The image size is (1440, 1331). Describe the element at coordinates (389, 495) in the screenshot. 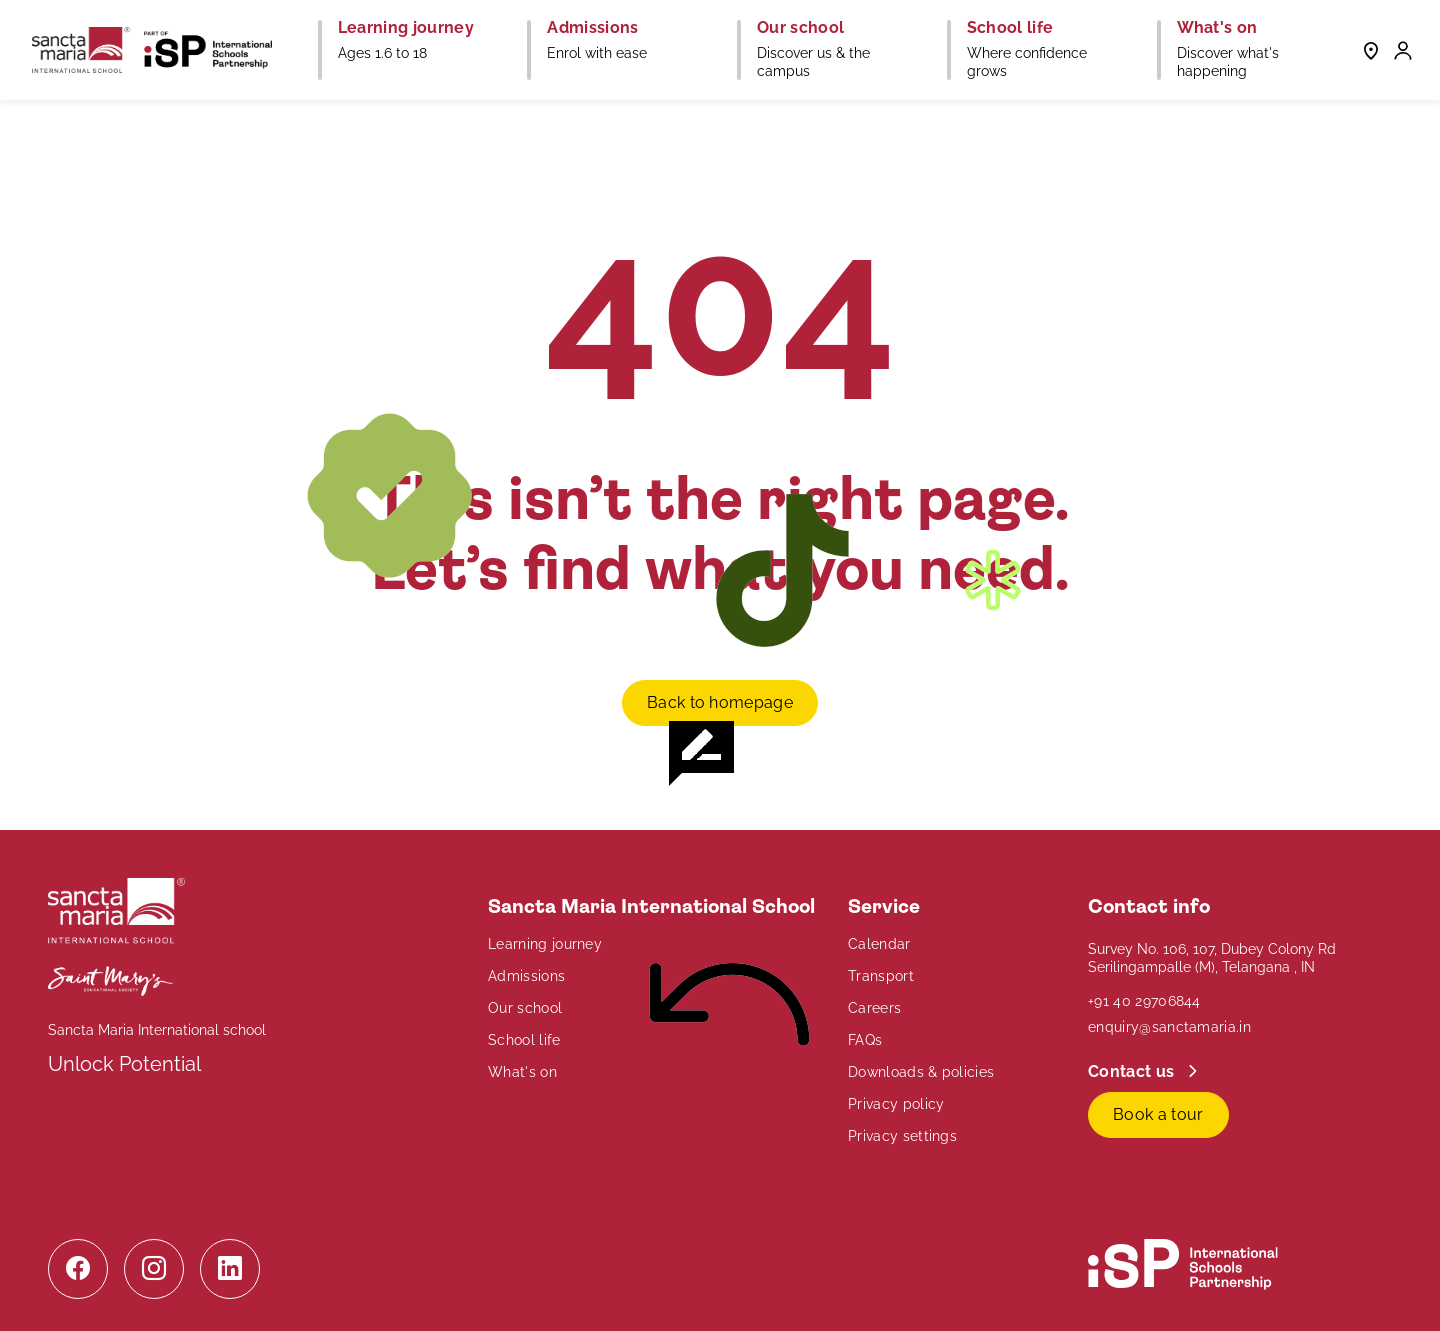

I see `verified account or official badge` at that location.